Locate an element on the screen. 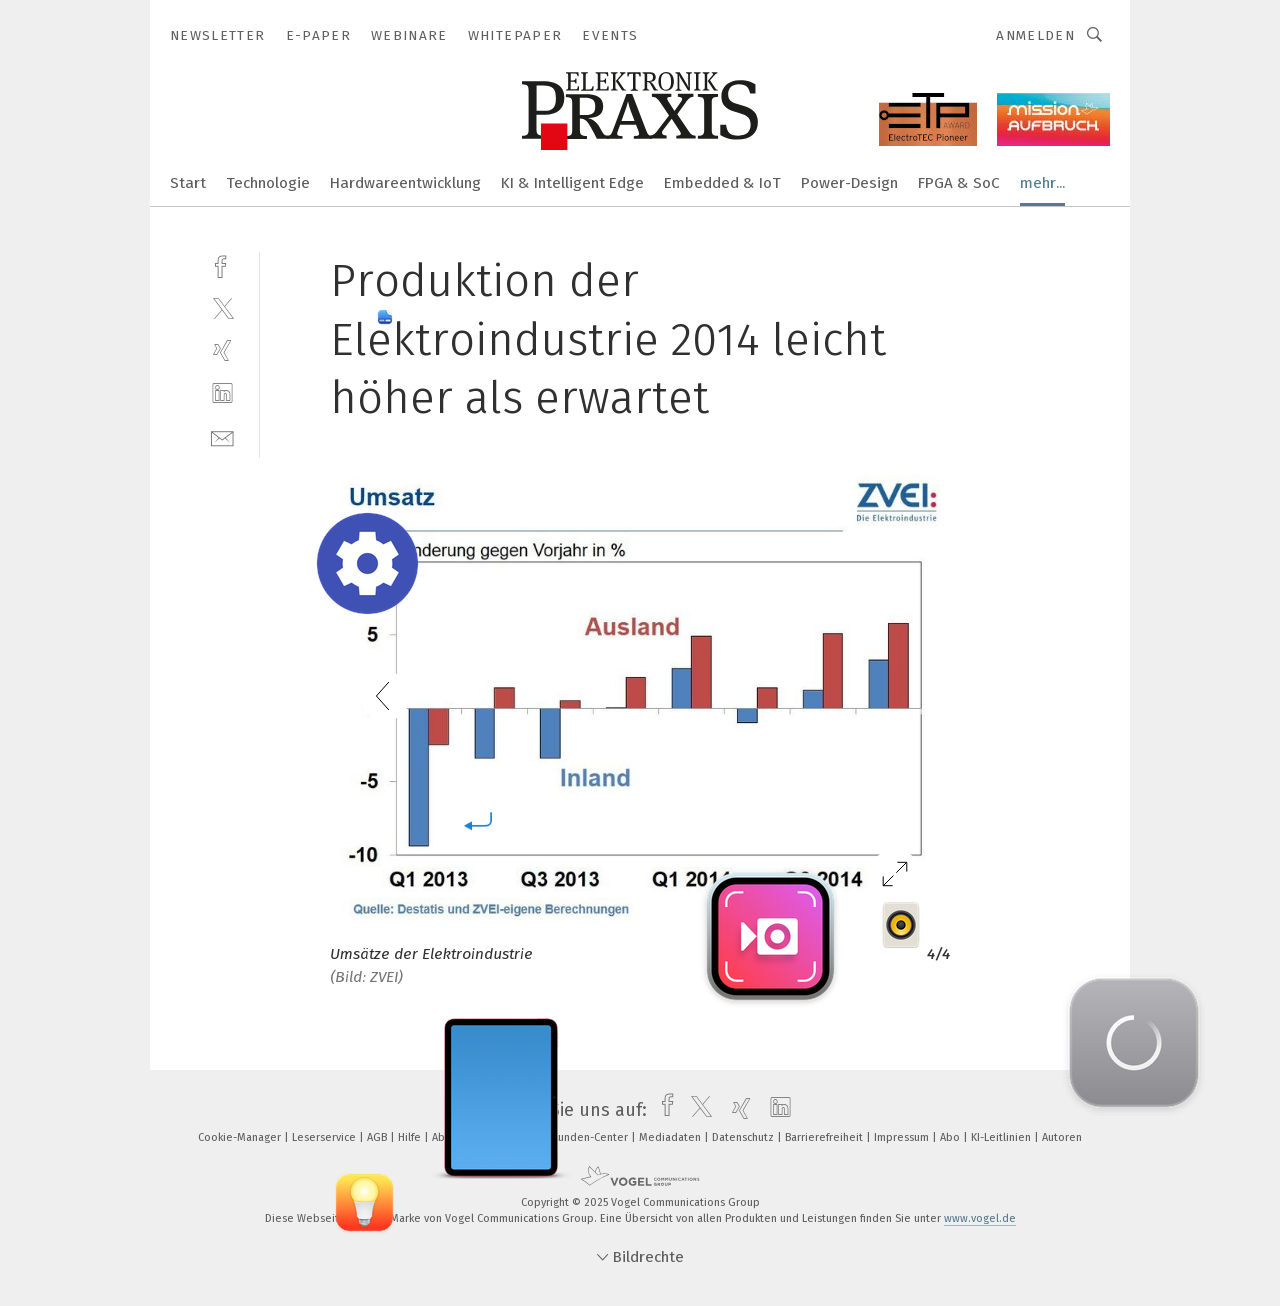  connected iPad device is located at coordinates (501, 1099).